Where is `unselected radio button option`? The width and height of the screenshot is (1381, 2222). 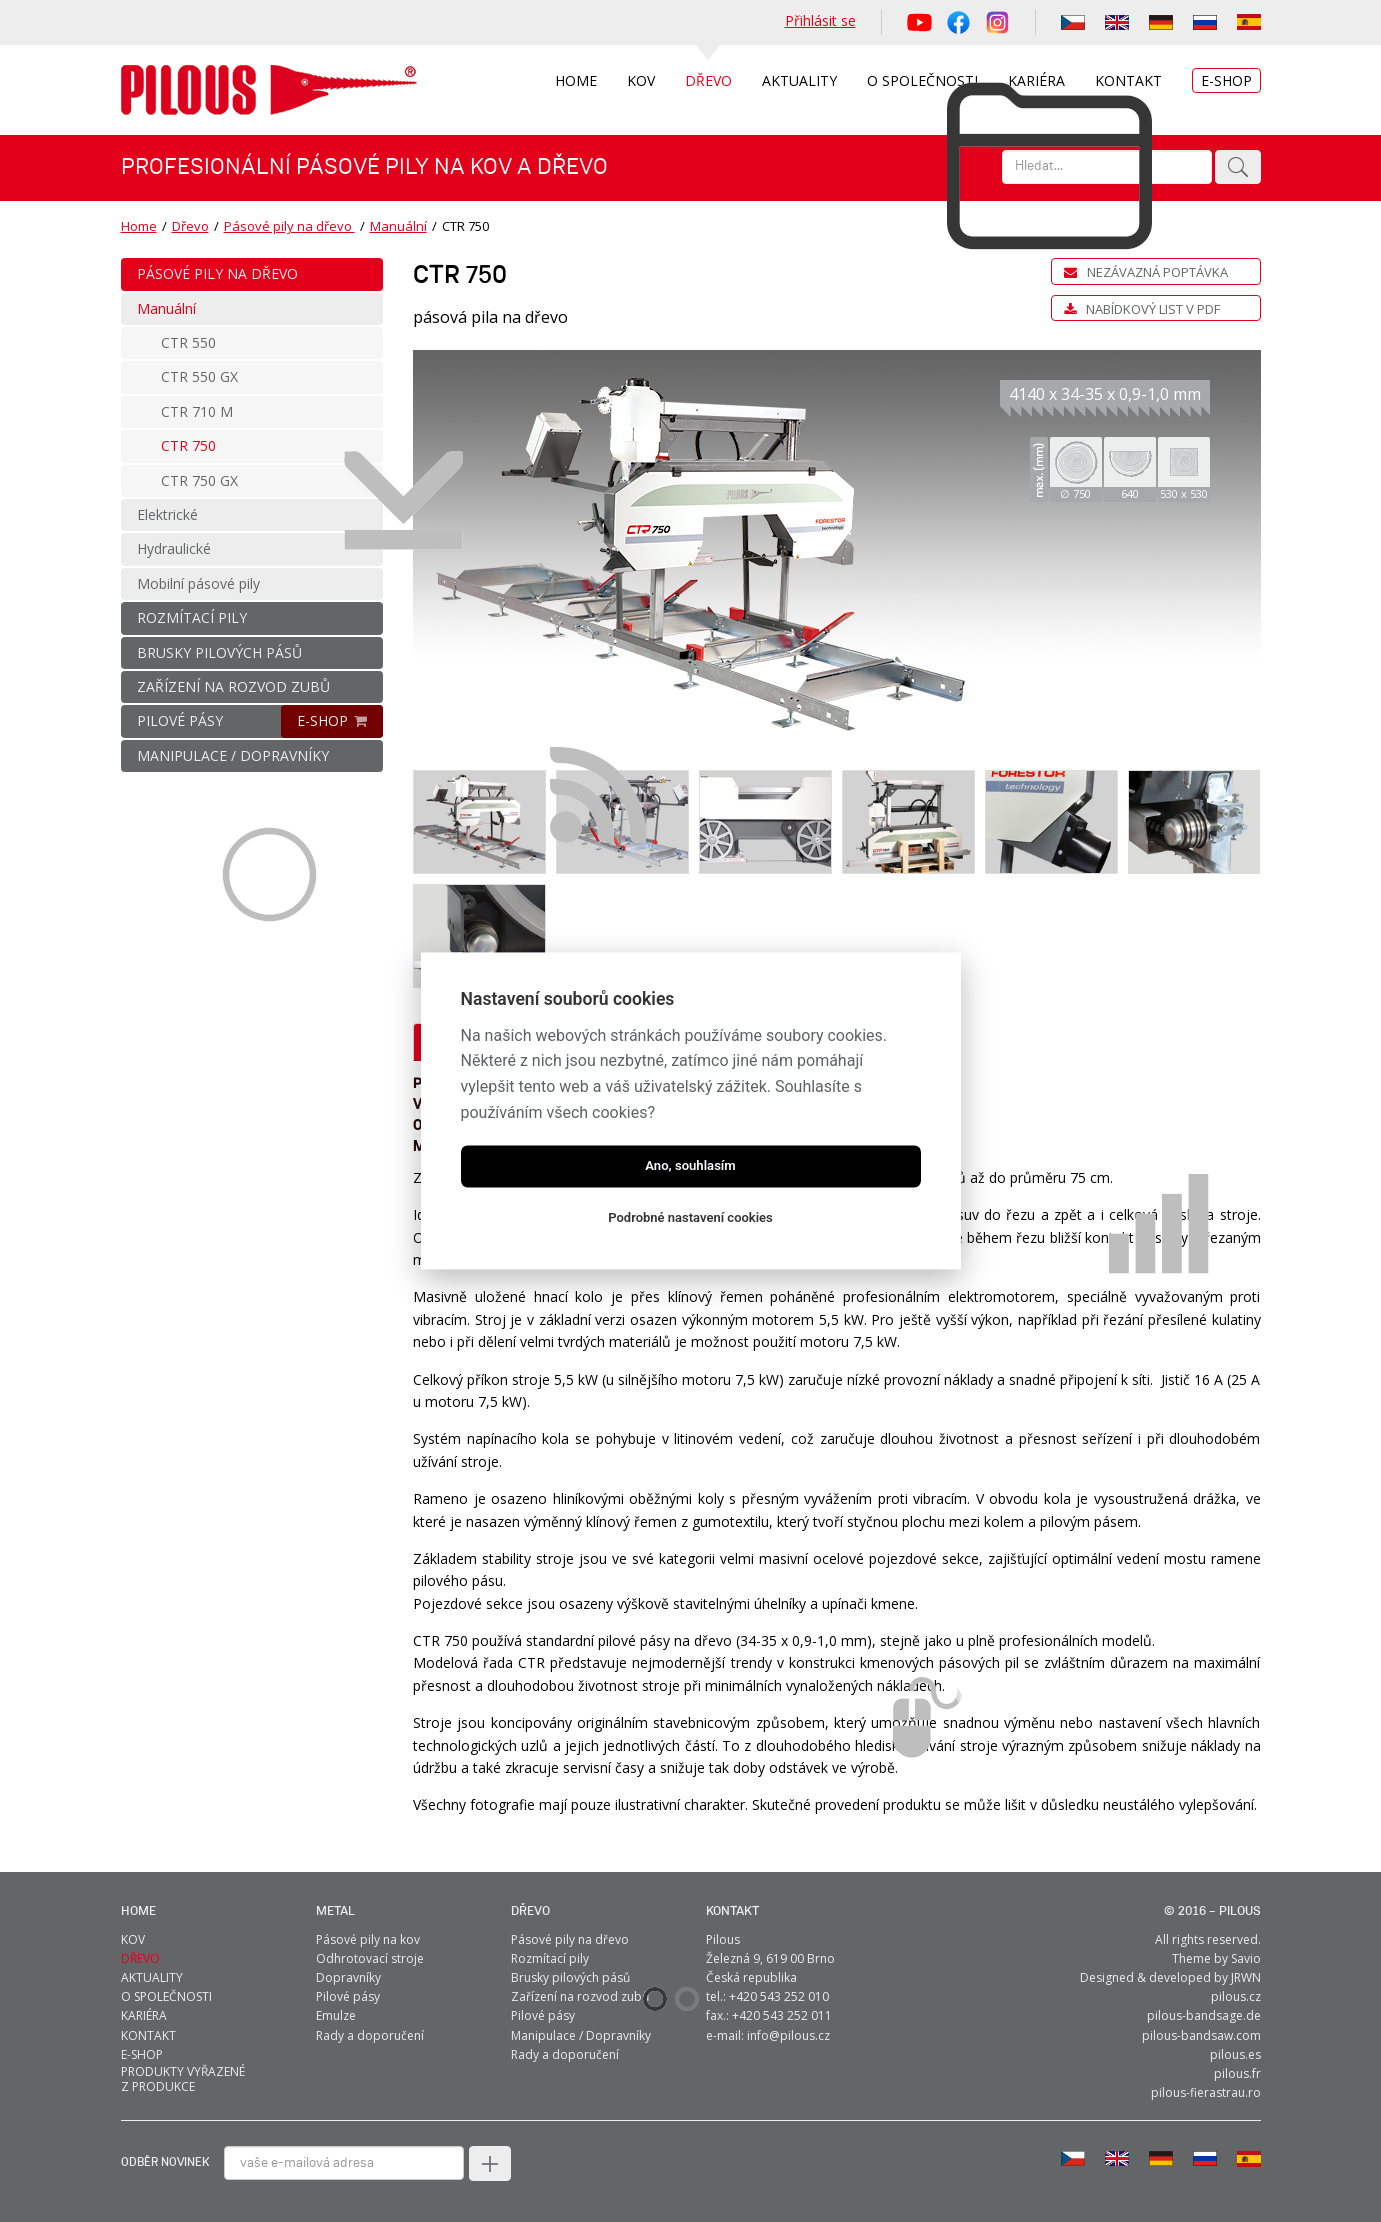 unselected radio button option is located at coordinates (269, 874).